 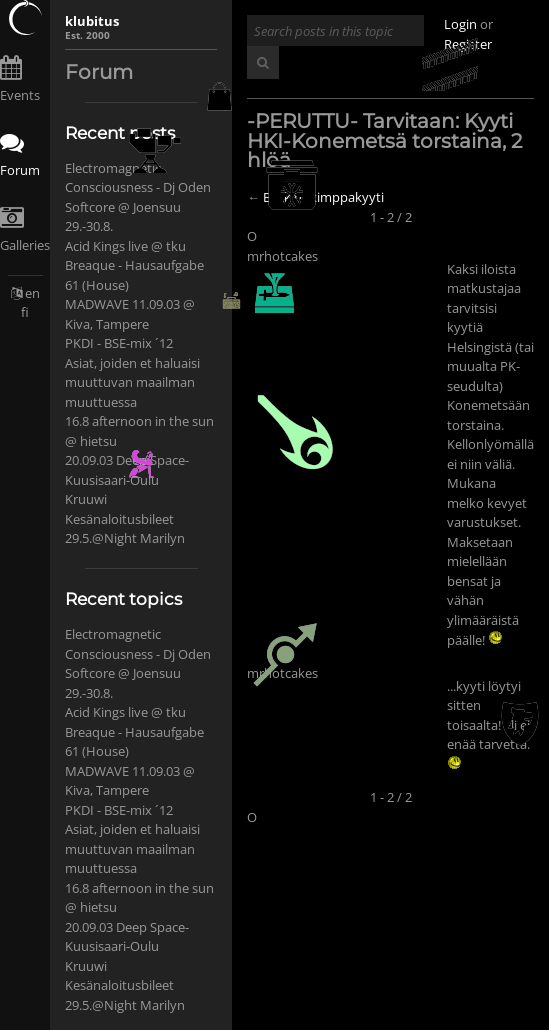 What do you see at coordinates (155, 149) in the screenshot?
I see `deploy automated defense turret` at bounding box center [155, 149].